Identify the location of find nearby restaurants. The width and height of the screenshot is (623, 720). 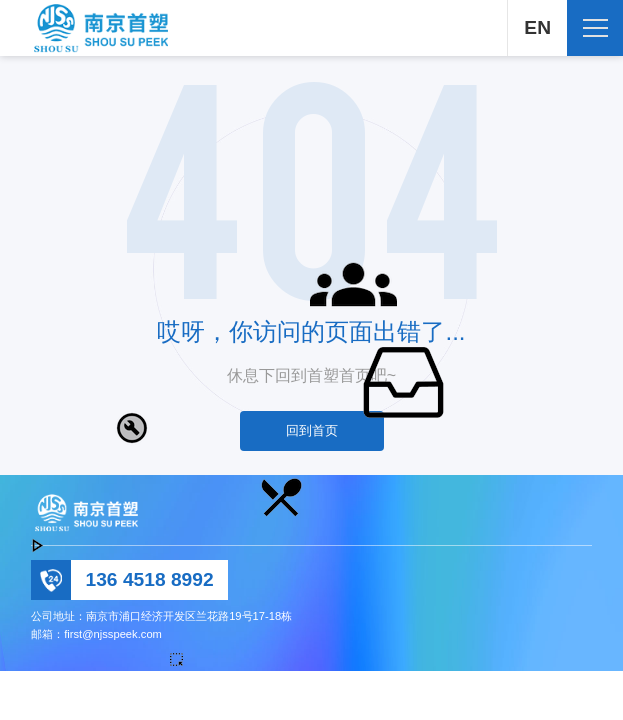
(281, 497).